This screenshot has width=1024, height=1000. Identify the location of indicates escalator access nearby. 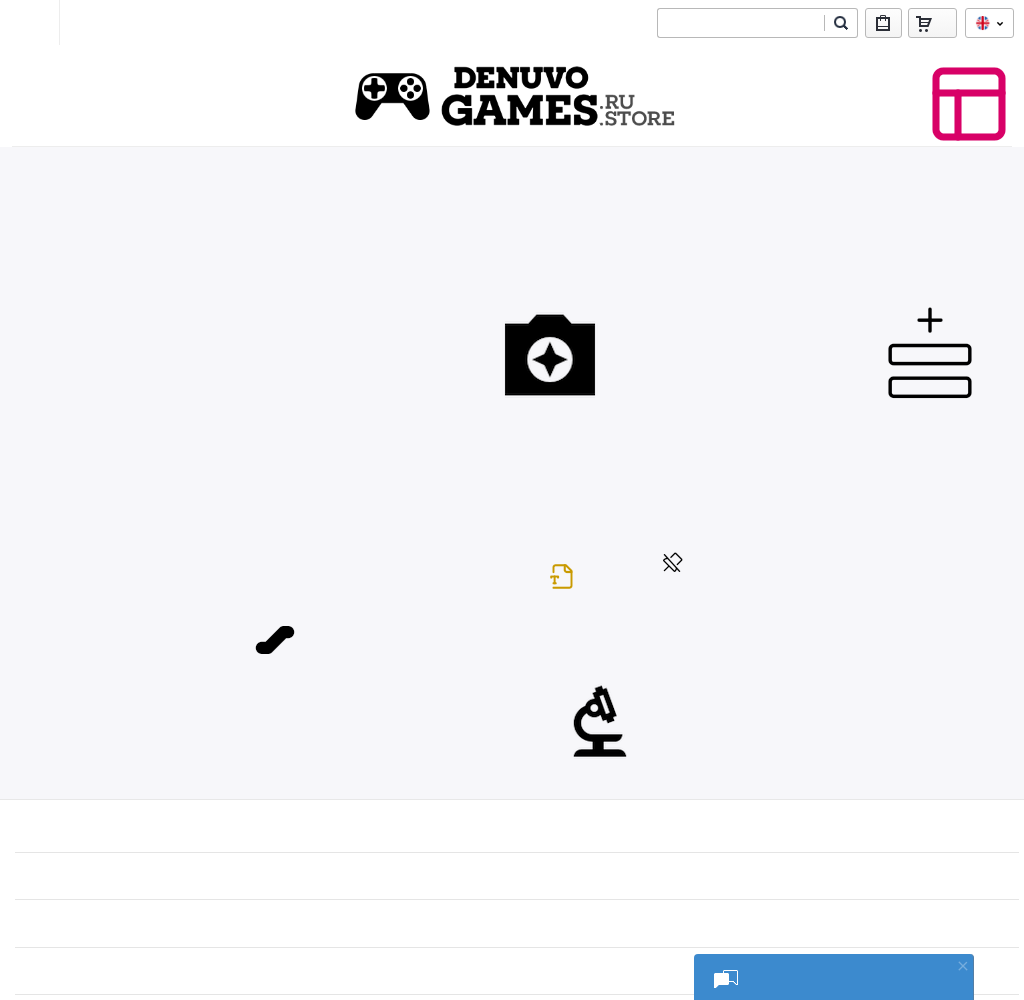
(275, 640).